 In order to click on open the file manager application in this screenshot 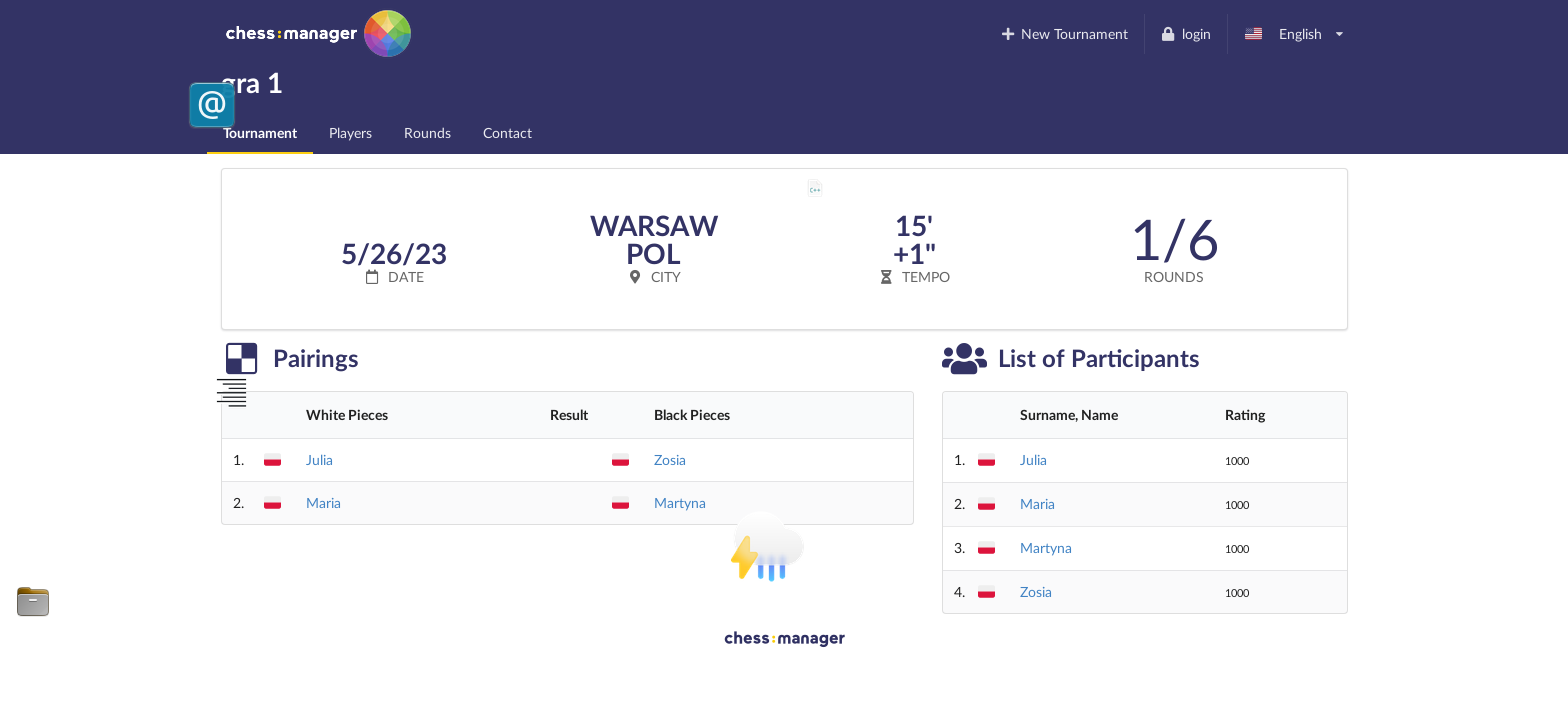, I will do `click(33, 601)`.